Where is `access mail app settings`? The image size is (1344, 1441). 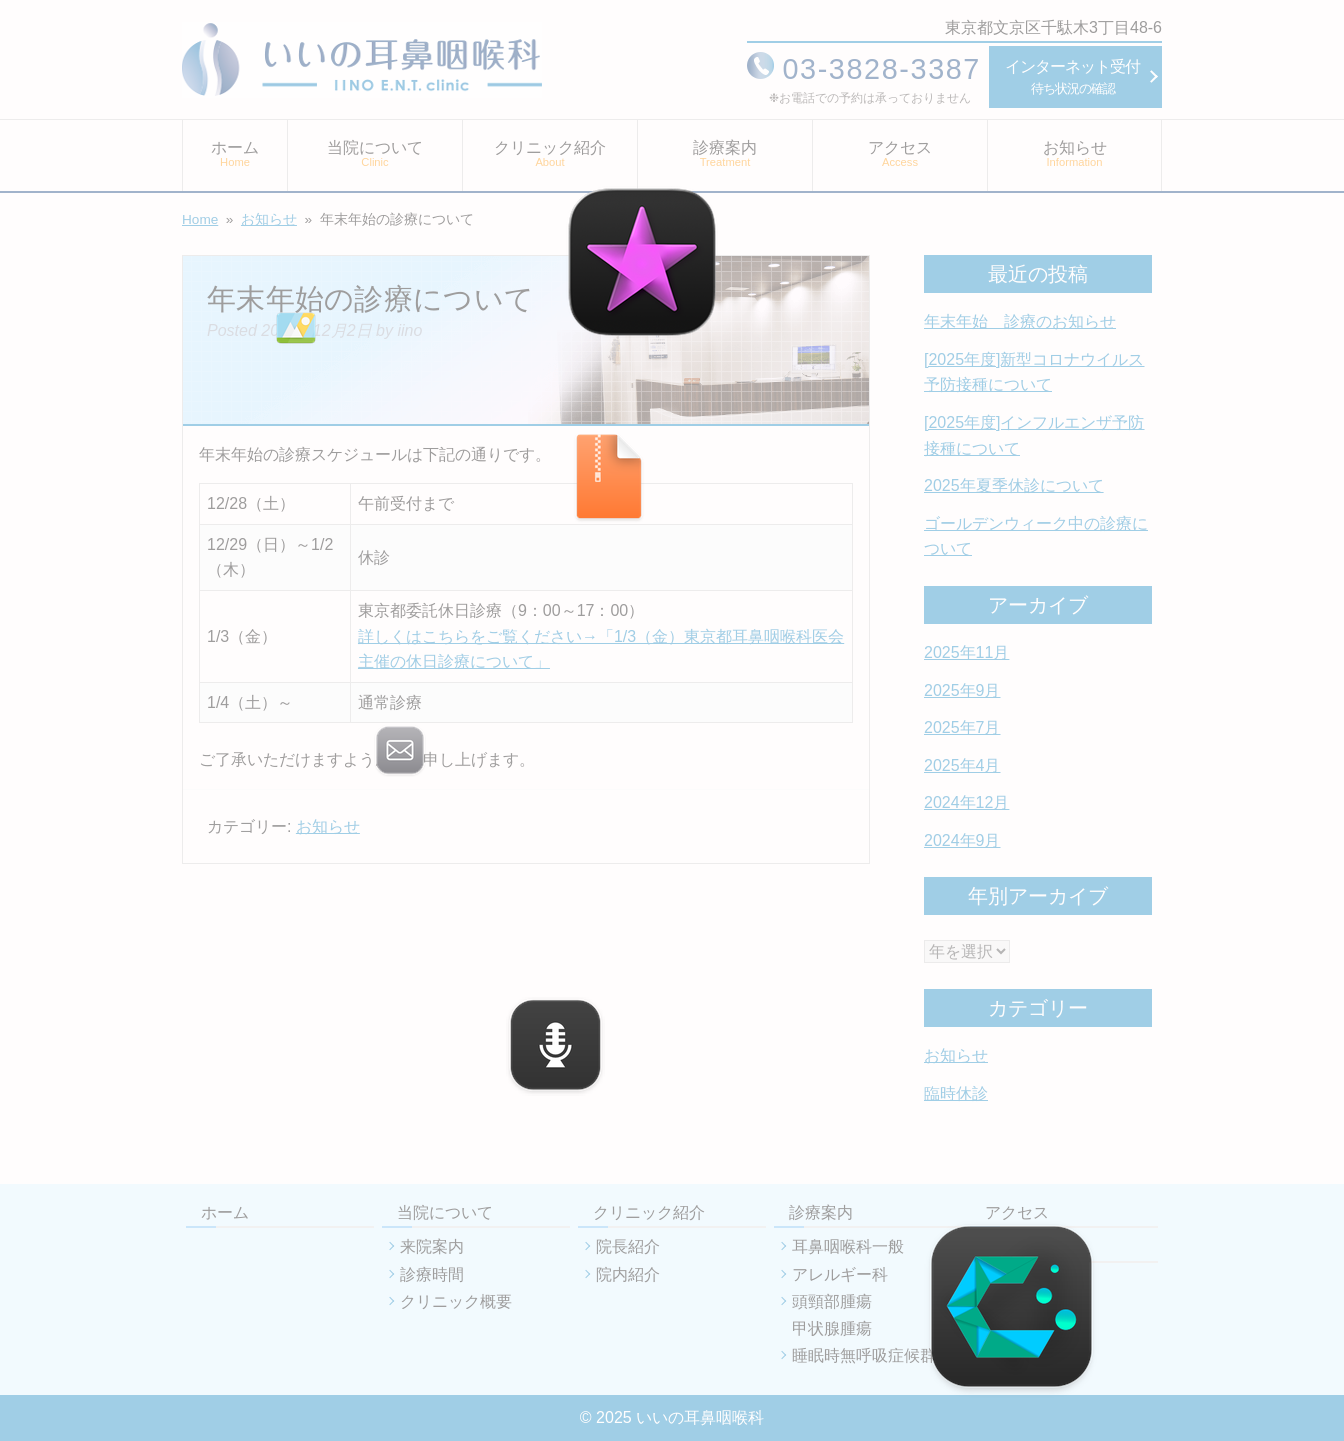
access mail app settings is located at coordinates (400, 751).